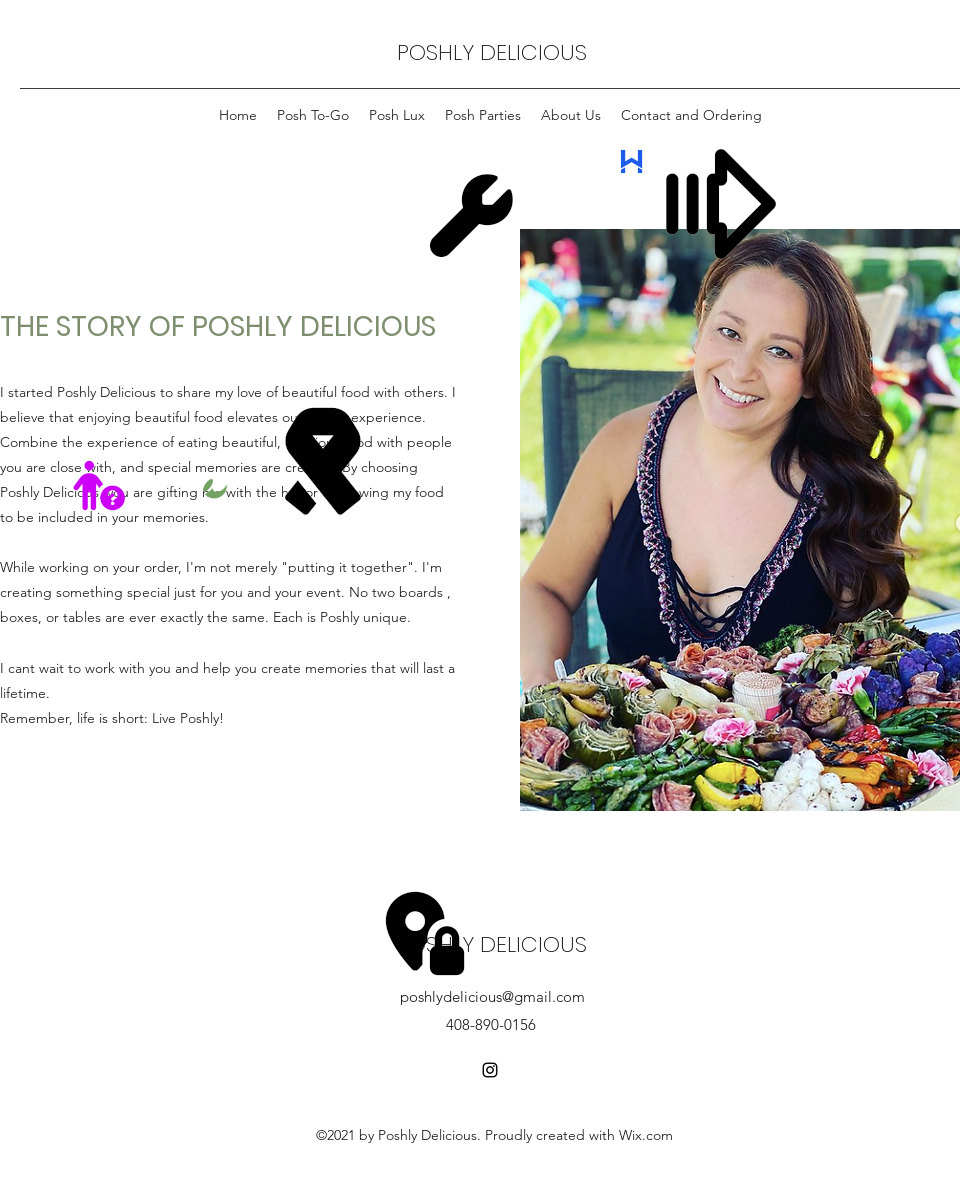  What do you see at coordinates (631, 161) in the screenshot?
I see `wirsindhandwerk brand logo` at bounding box center [631, 161].